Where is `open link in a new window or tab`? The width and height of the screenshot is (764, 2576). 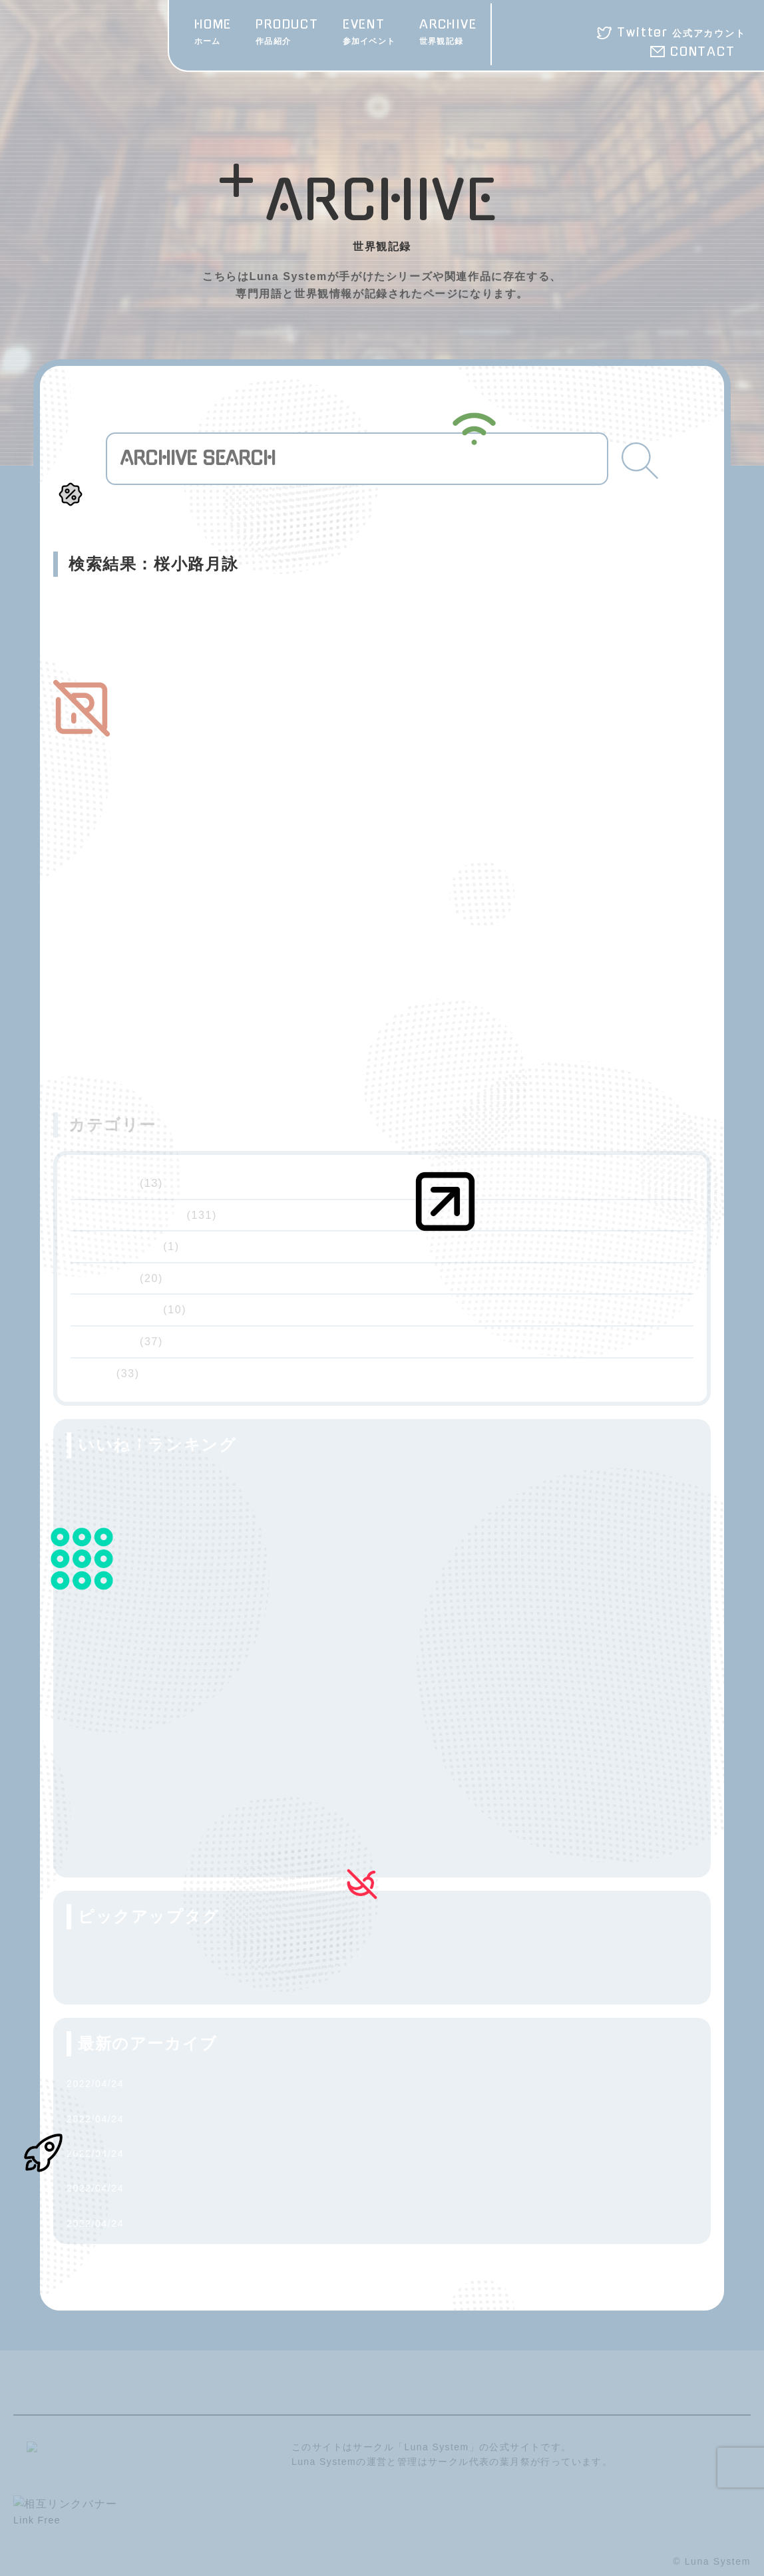
open link in a new window or tab is located at coordinates (445, 1202).